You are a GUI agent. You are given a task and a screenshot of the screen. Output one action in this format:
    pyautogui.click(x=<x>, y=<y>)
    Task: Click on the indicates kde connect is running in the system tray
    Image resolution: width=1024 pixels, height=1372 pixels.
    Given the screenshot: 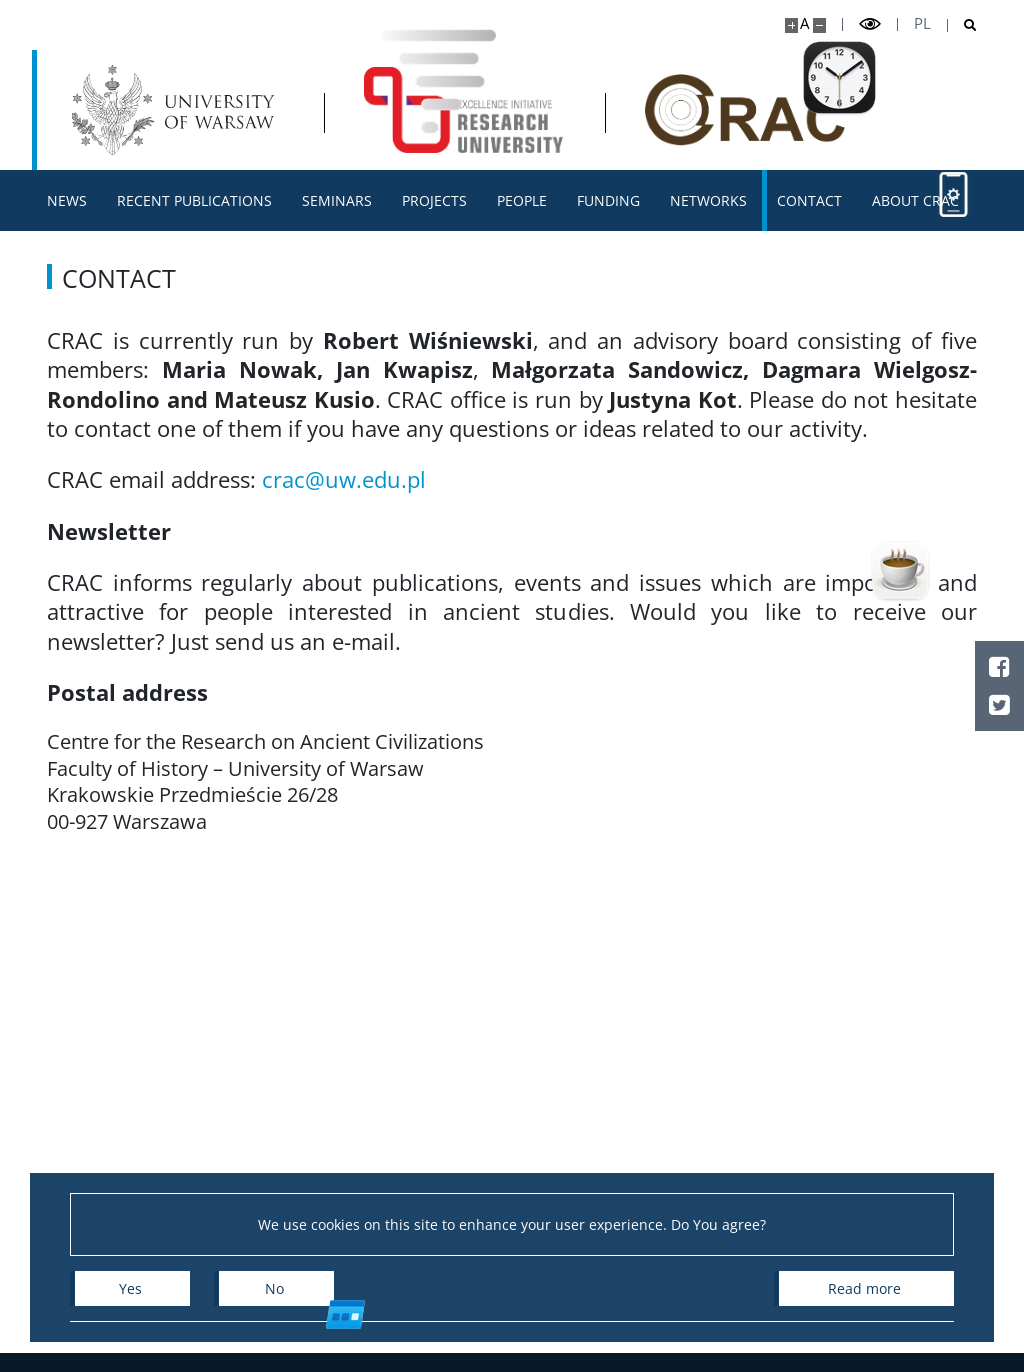 What is the action you would take?
    pyautogui.click(x=953, y=194)
    